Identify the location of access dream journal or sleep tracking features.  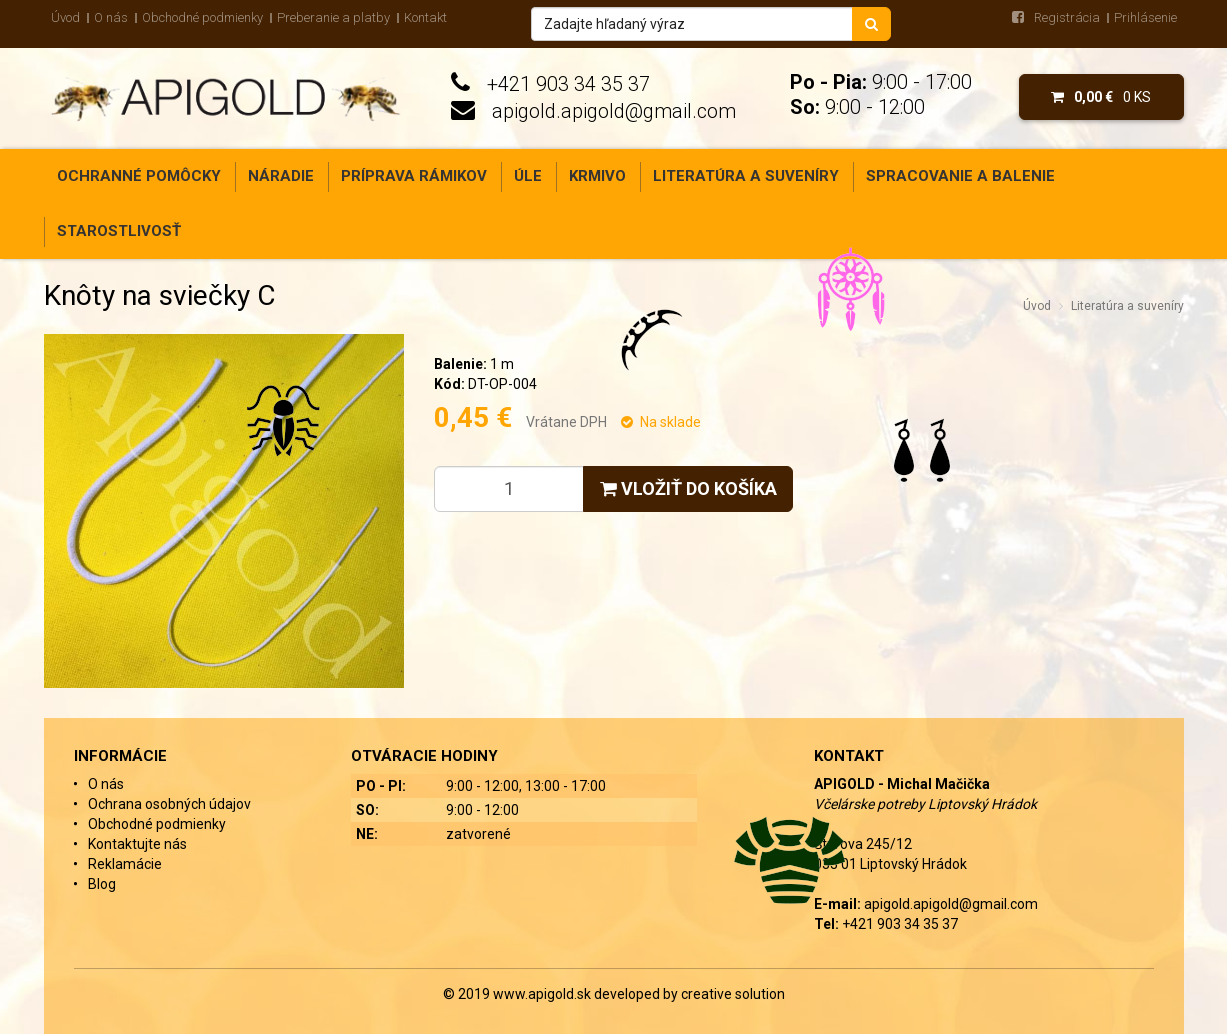
(850, 289).